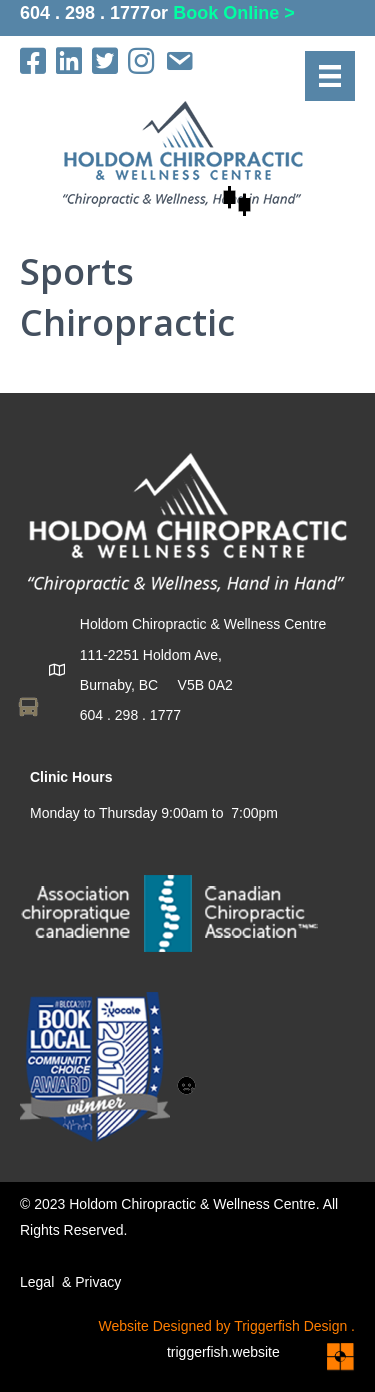  I want to click on view stock market data, so click(237, 201).